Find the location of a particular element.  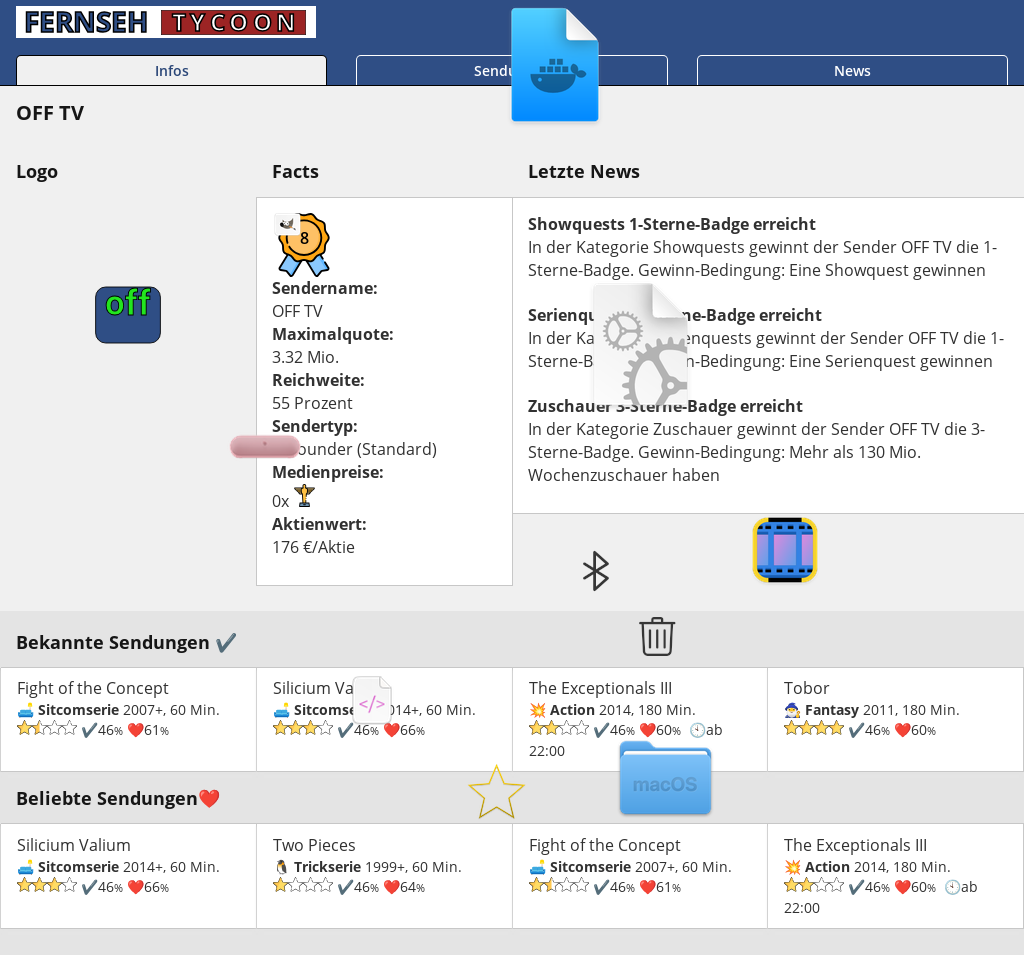

a dockerfile or docker configuration file is located at coordinates (555, 67).